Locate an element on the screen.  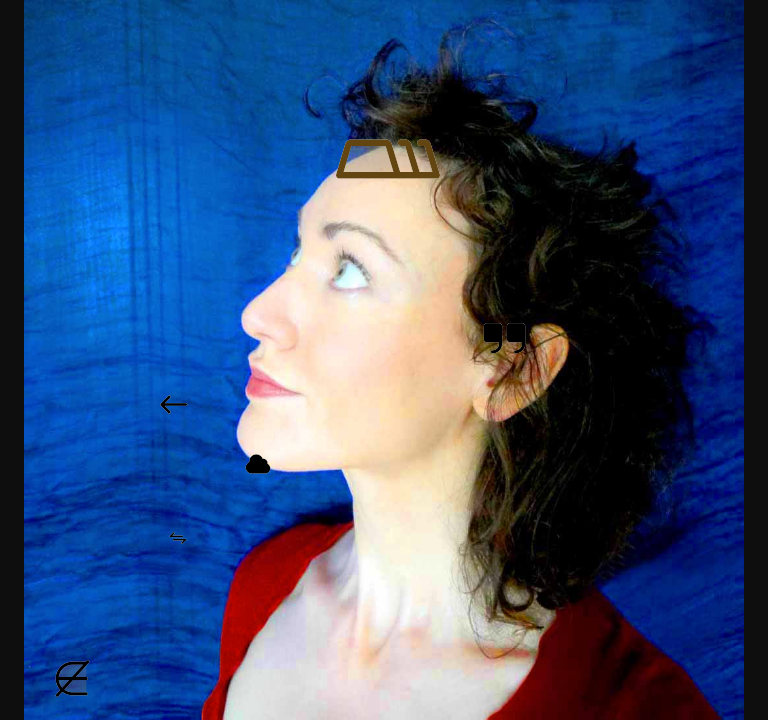
cloud storage or sync status is located at coordinates (258, 464).